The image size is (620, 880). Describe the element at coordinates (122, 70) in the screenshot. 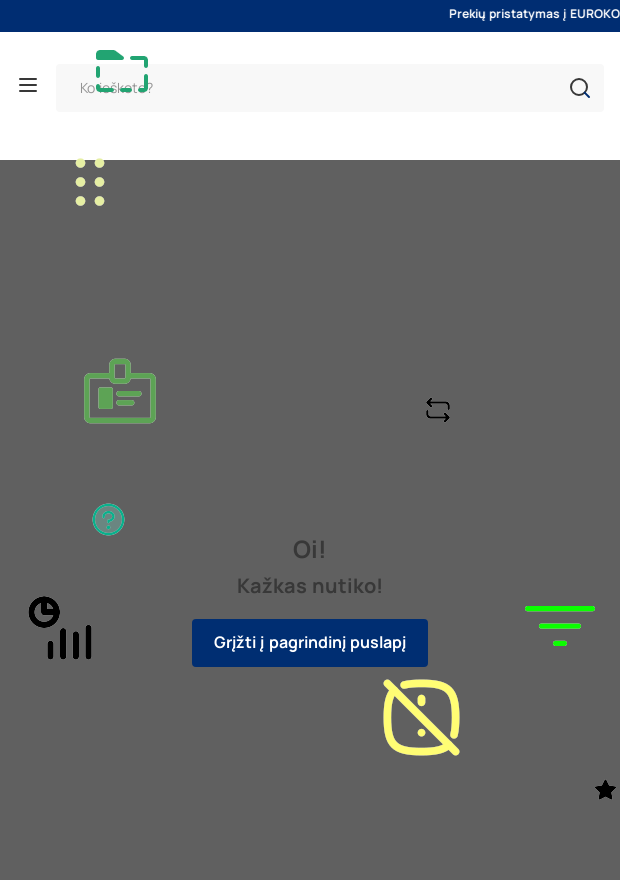

I see `create a new folder` at that location.